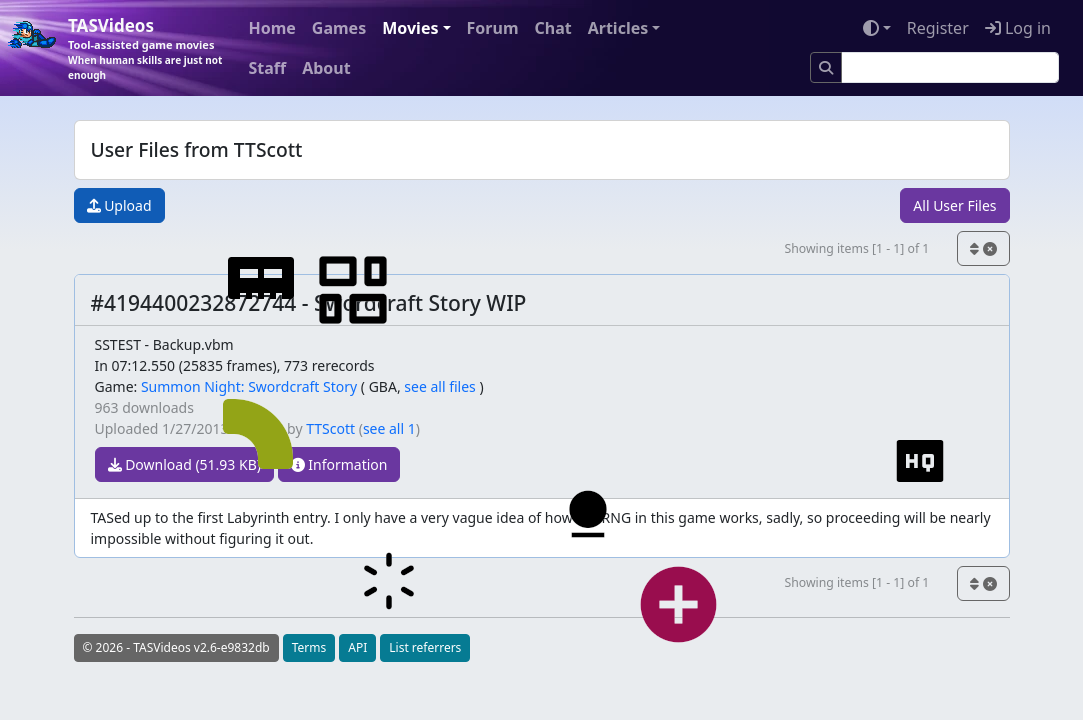  Describe the element at coordinates (588, 514) in the screenshot. I see `view your profile` at that location.